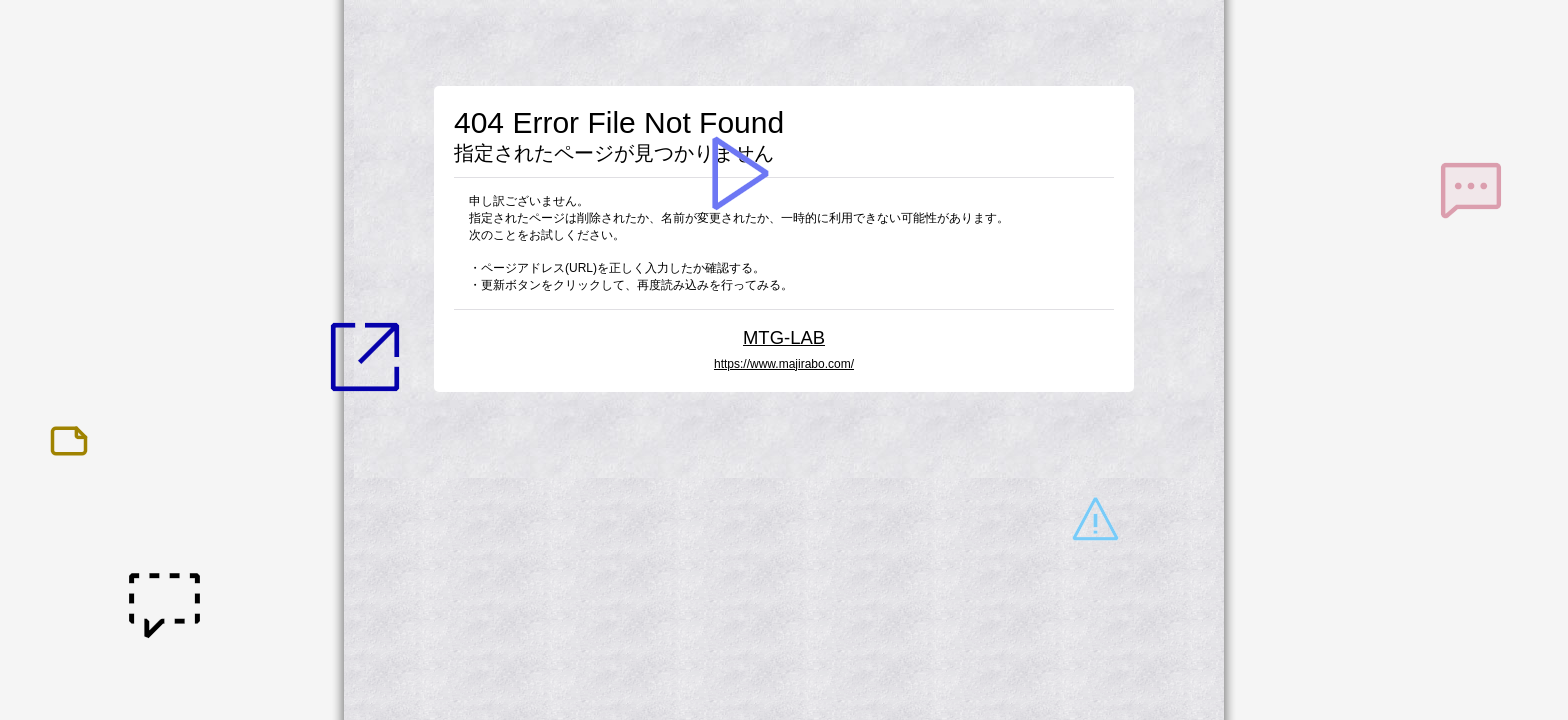  I want to click on open chat or messaging, so click(1471, 186).